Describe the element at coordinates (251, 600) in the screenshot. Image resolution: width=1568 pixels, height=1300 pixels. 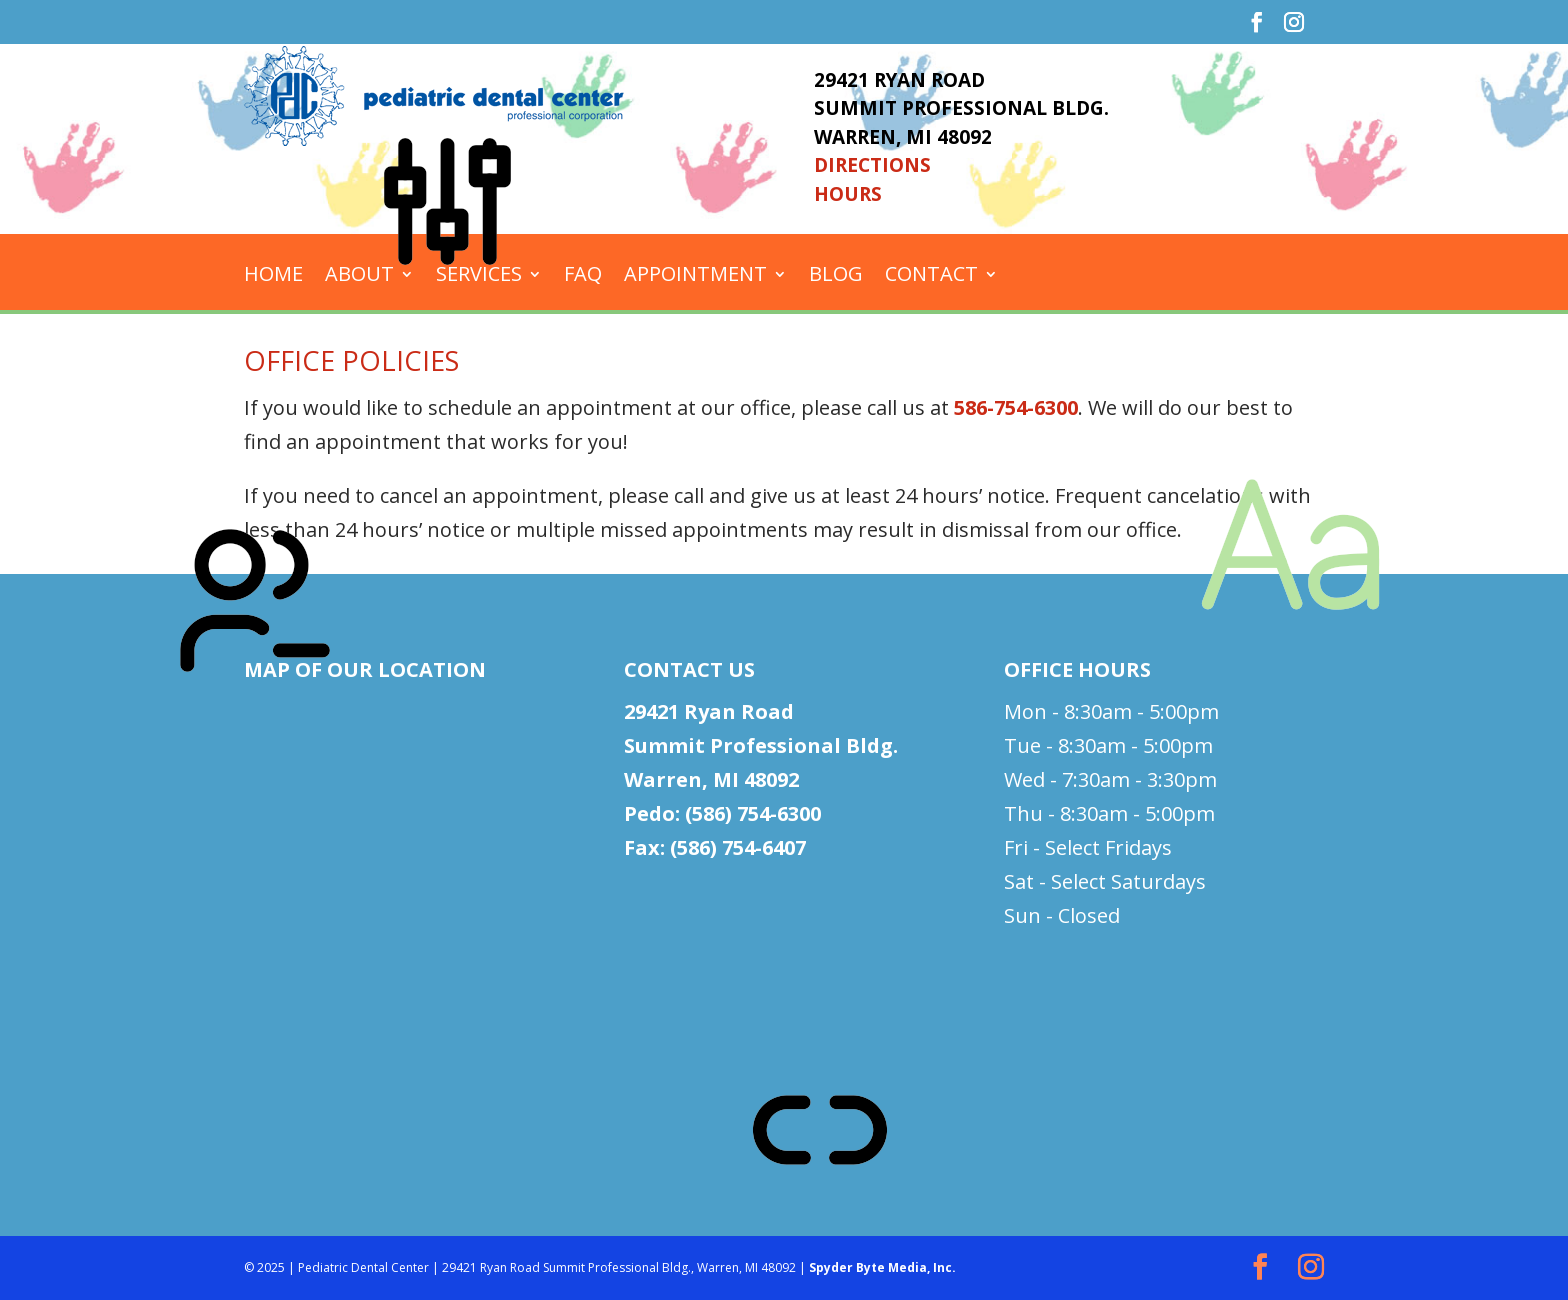
I see `remove a member from the group` at that location.